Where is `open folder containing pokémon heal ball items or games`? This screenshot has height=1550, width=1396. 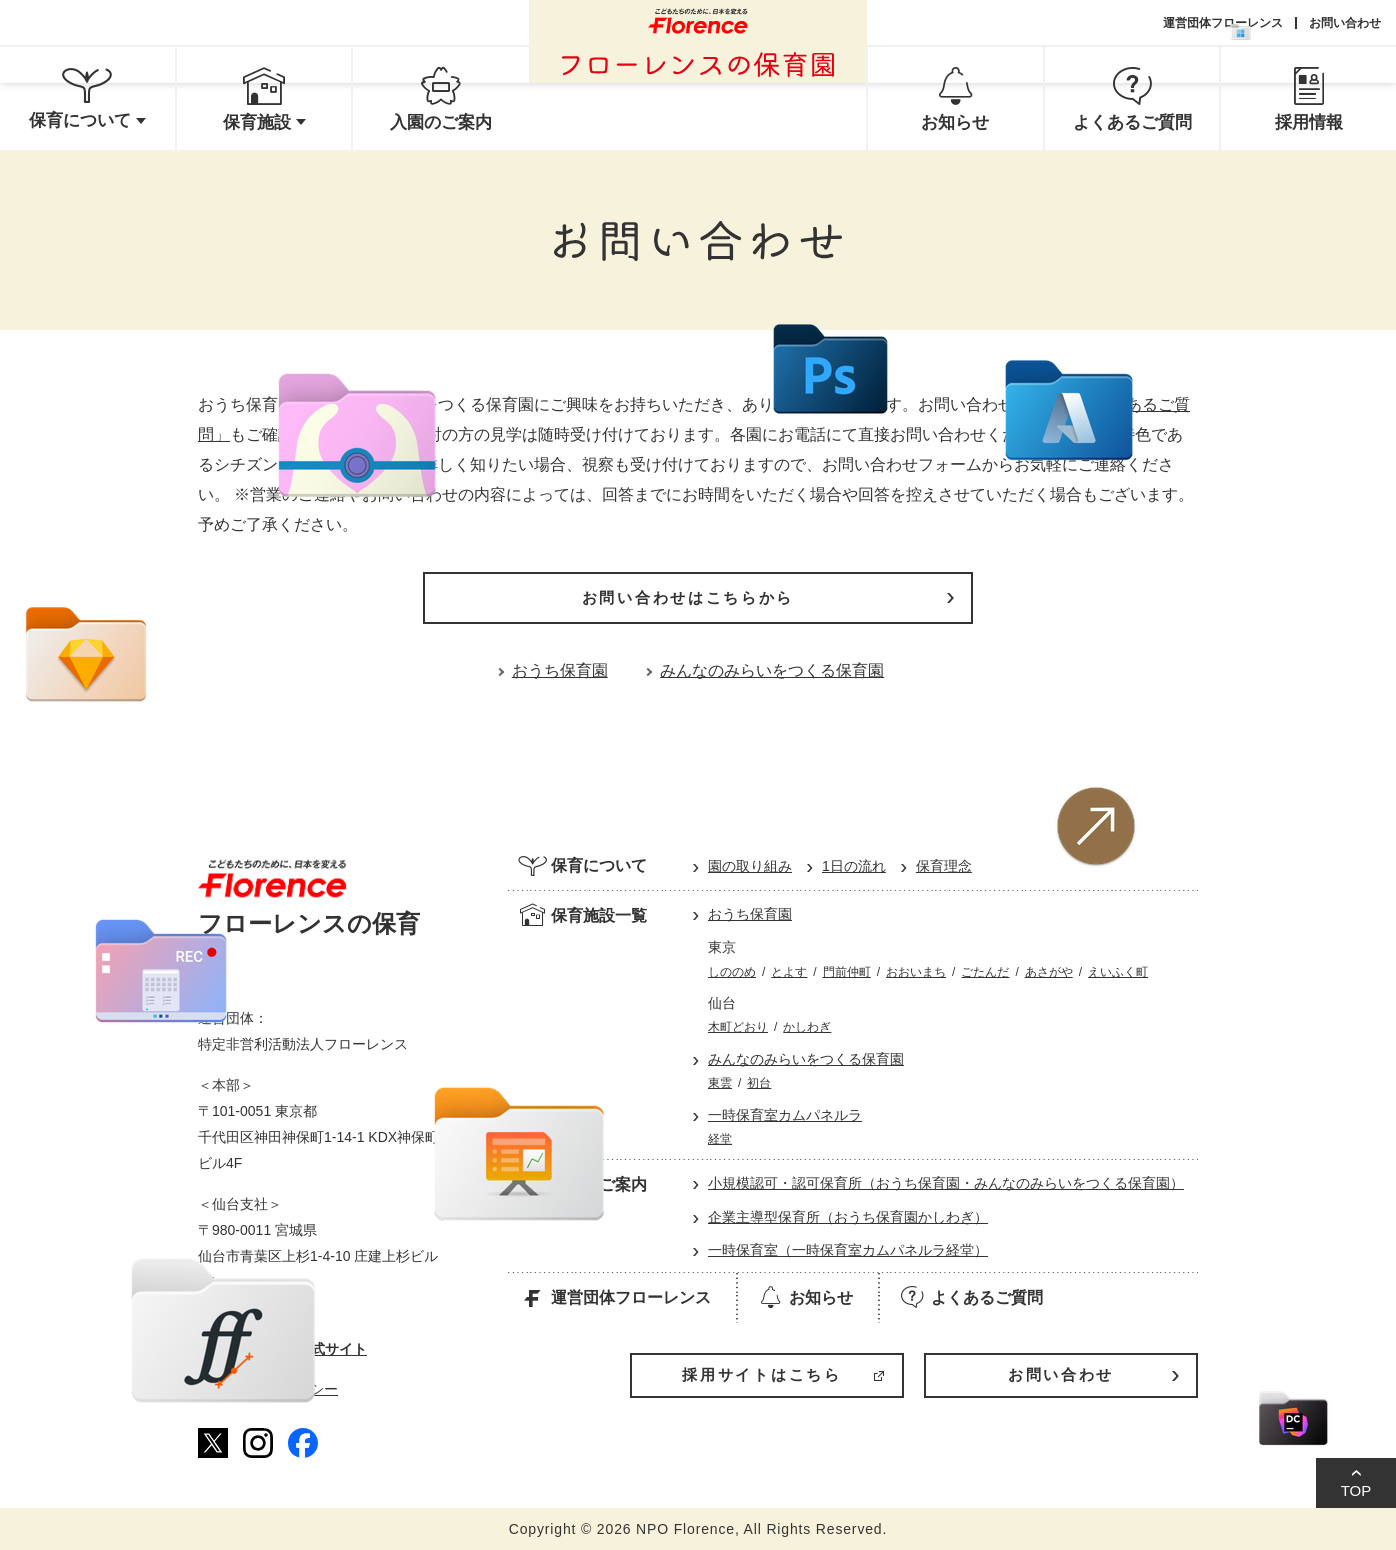 open folder containing pokémon heal ball items or games is located at coordinates (356, 439).